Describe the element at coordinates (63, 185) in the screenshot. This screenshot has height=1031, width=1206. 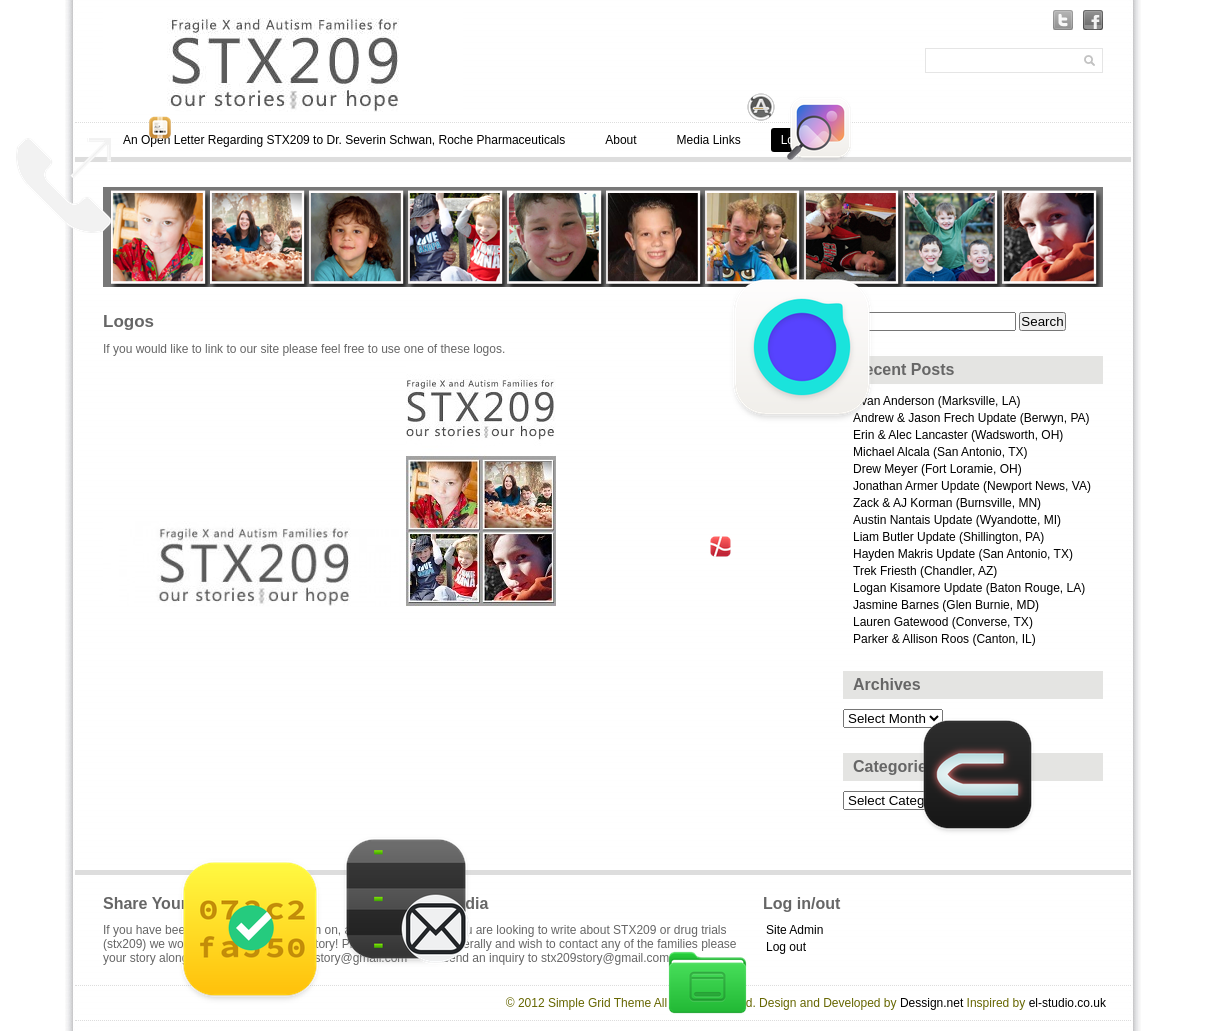
I see `indicates an outgoing call was made` at that location.